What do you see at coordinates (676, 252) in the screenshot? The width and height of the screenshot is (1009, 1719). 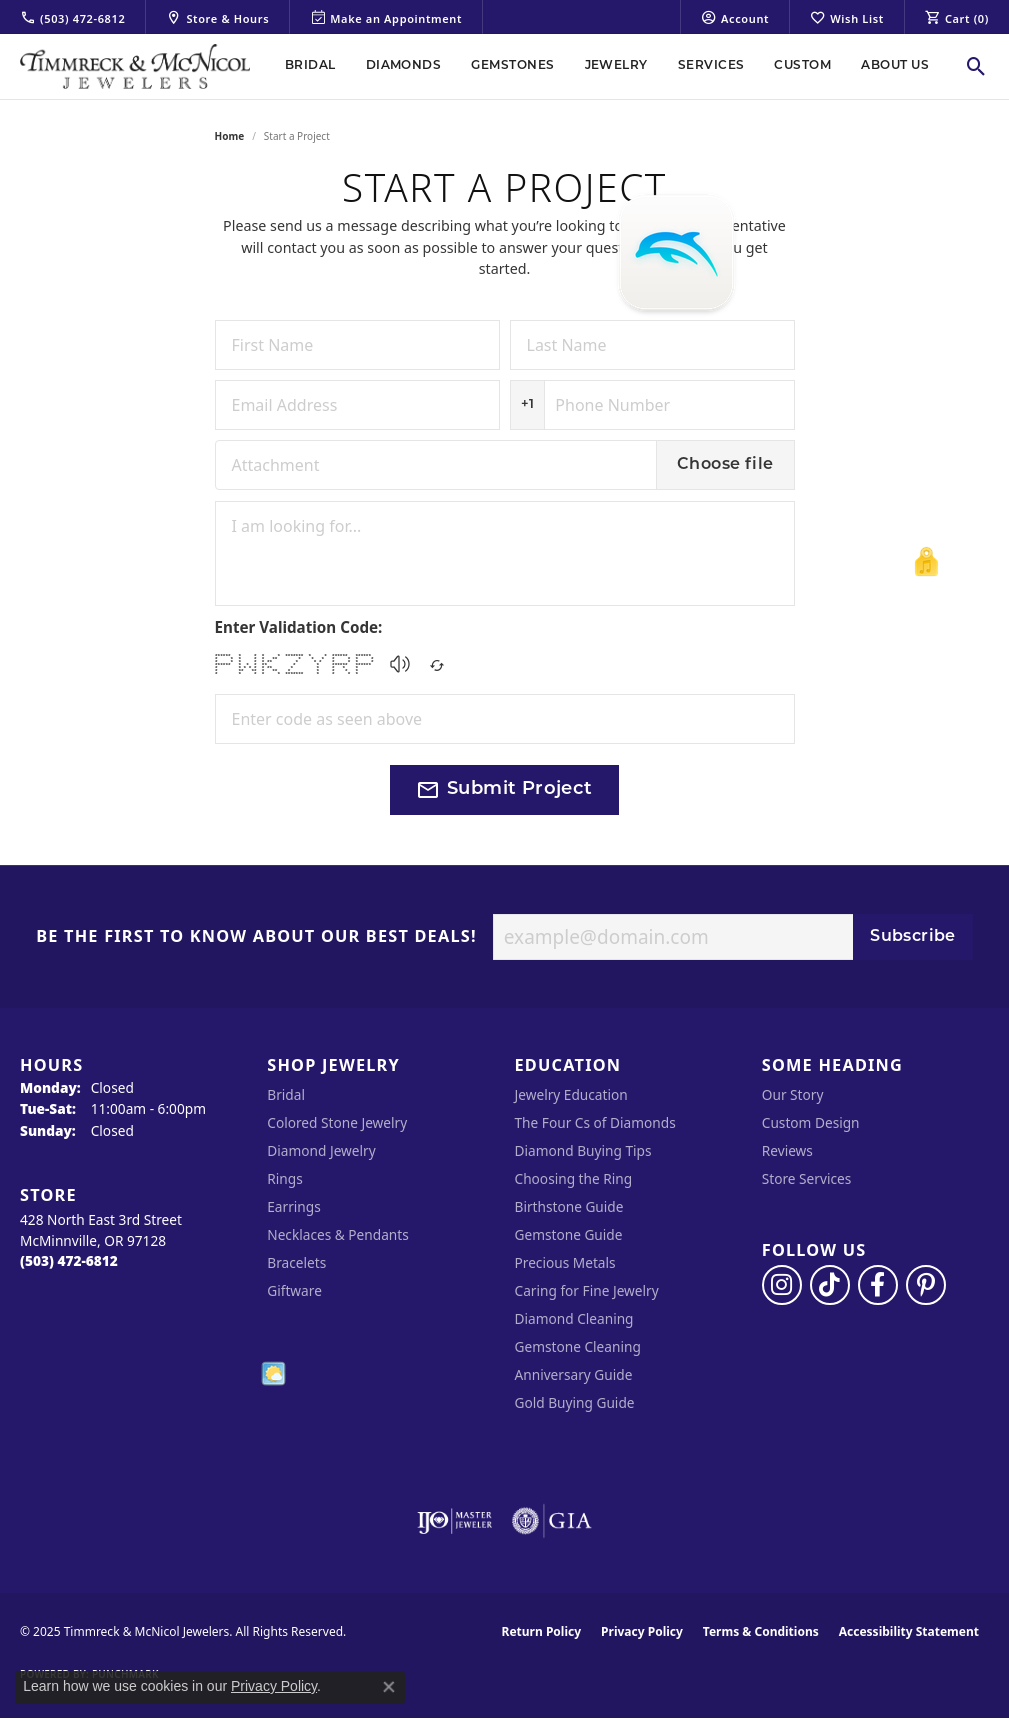 I see `open dolphin emulator app` at bounding box center [676, 252].